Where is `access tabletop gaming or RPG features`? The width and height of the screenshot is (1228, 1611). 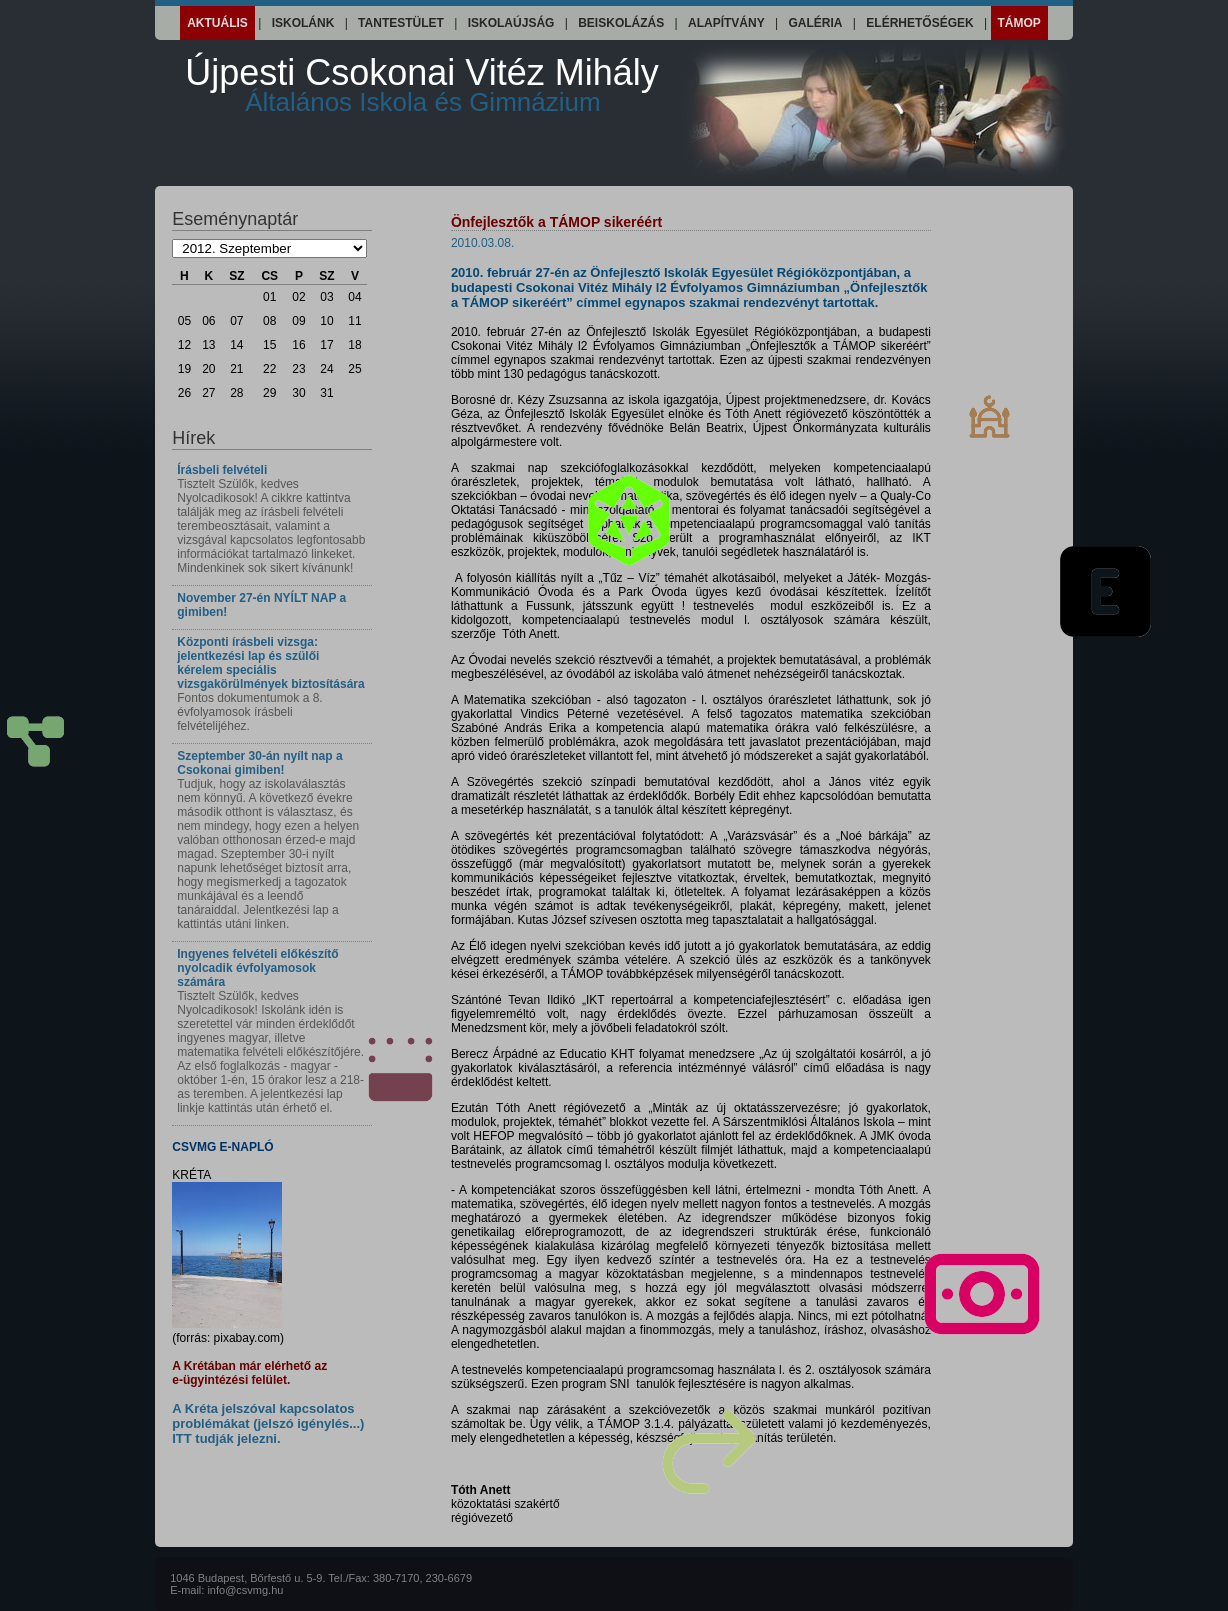
access tabletop gaming or RPG features is located at coordinates (629, 519).